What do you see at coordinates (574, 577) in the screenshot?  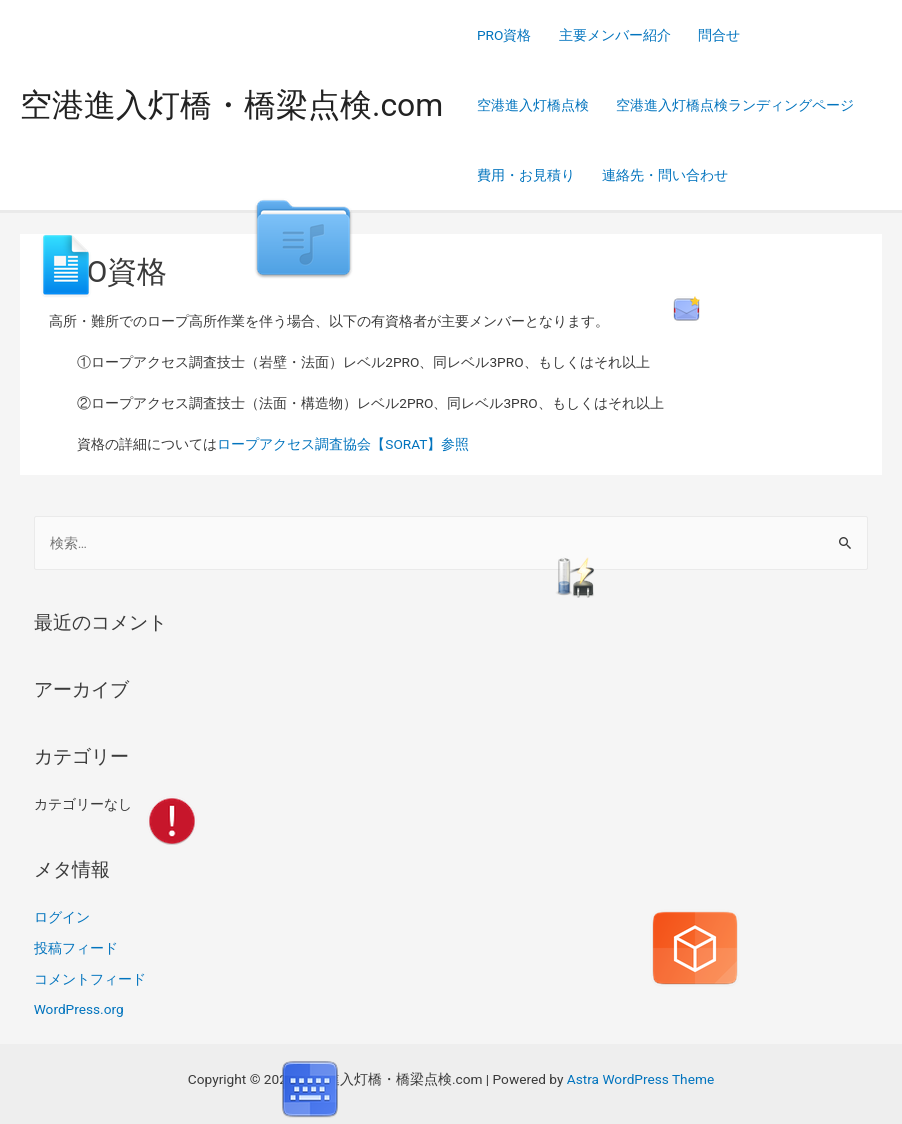 I see `indicates battery is low but currently charging` at bounding box center [574, 577].